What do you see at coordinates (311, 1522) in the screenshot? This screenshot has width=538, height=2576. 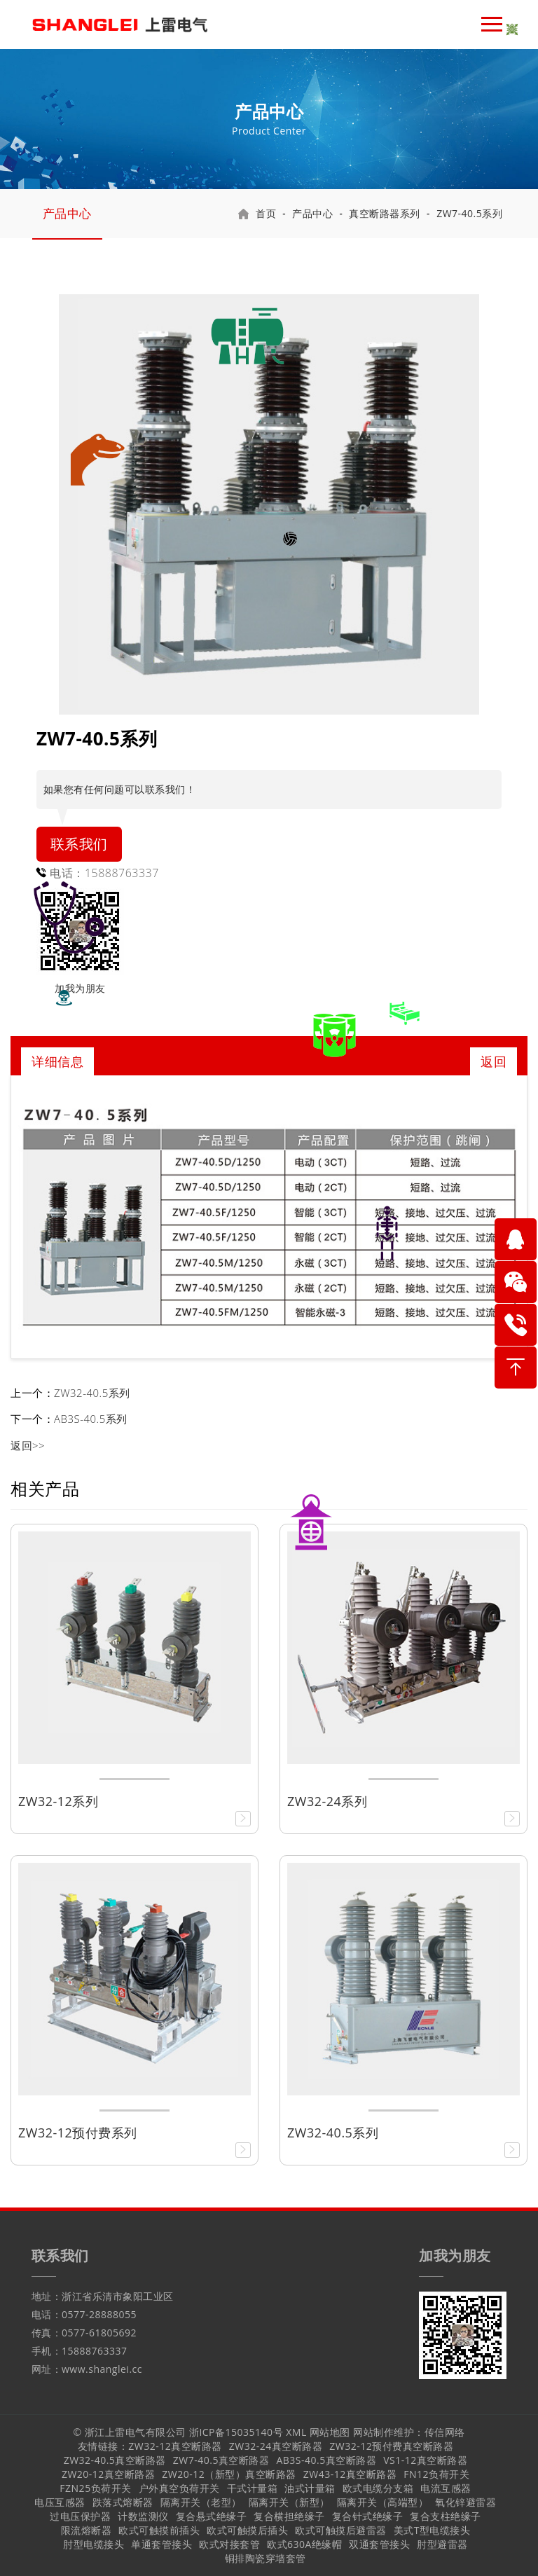 I see `access lantern or lighting feature in game` at bounding box center [311, 1522].